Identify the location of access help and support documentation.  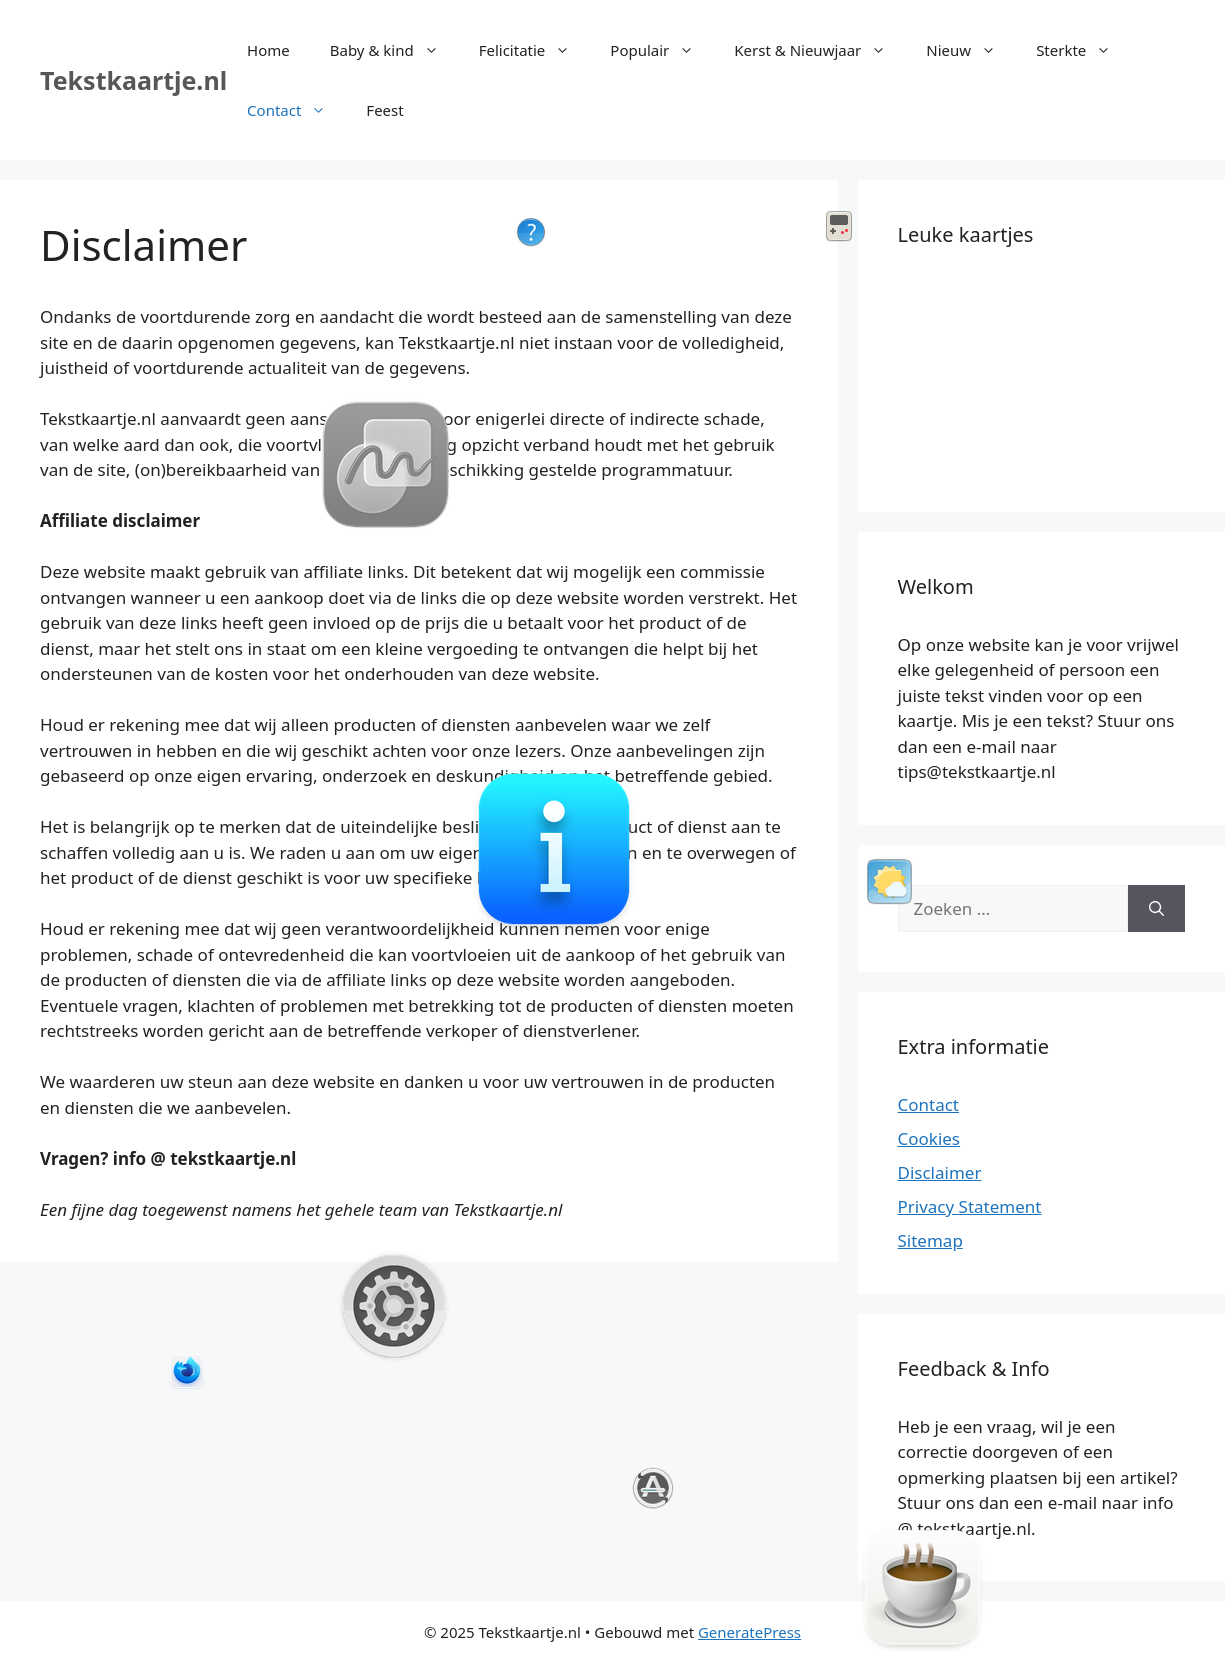
(531, 232).